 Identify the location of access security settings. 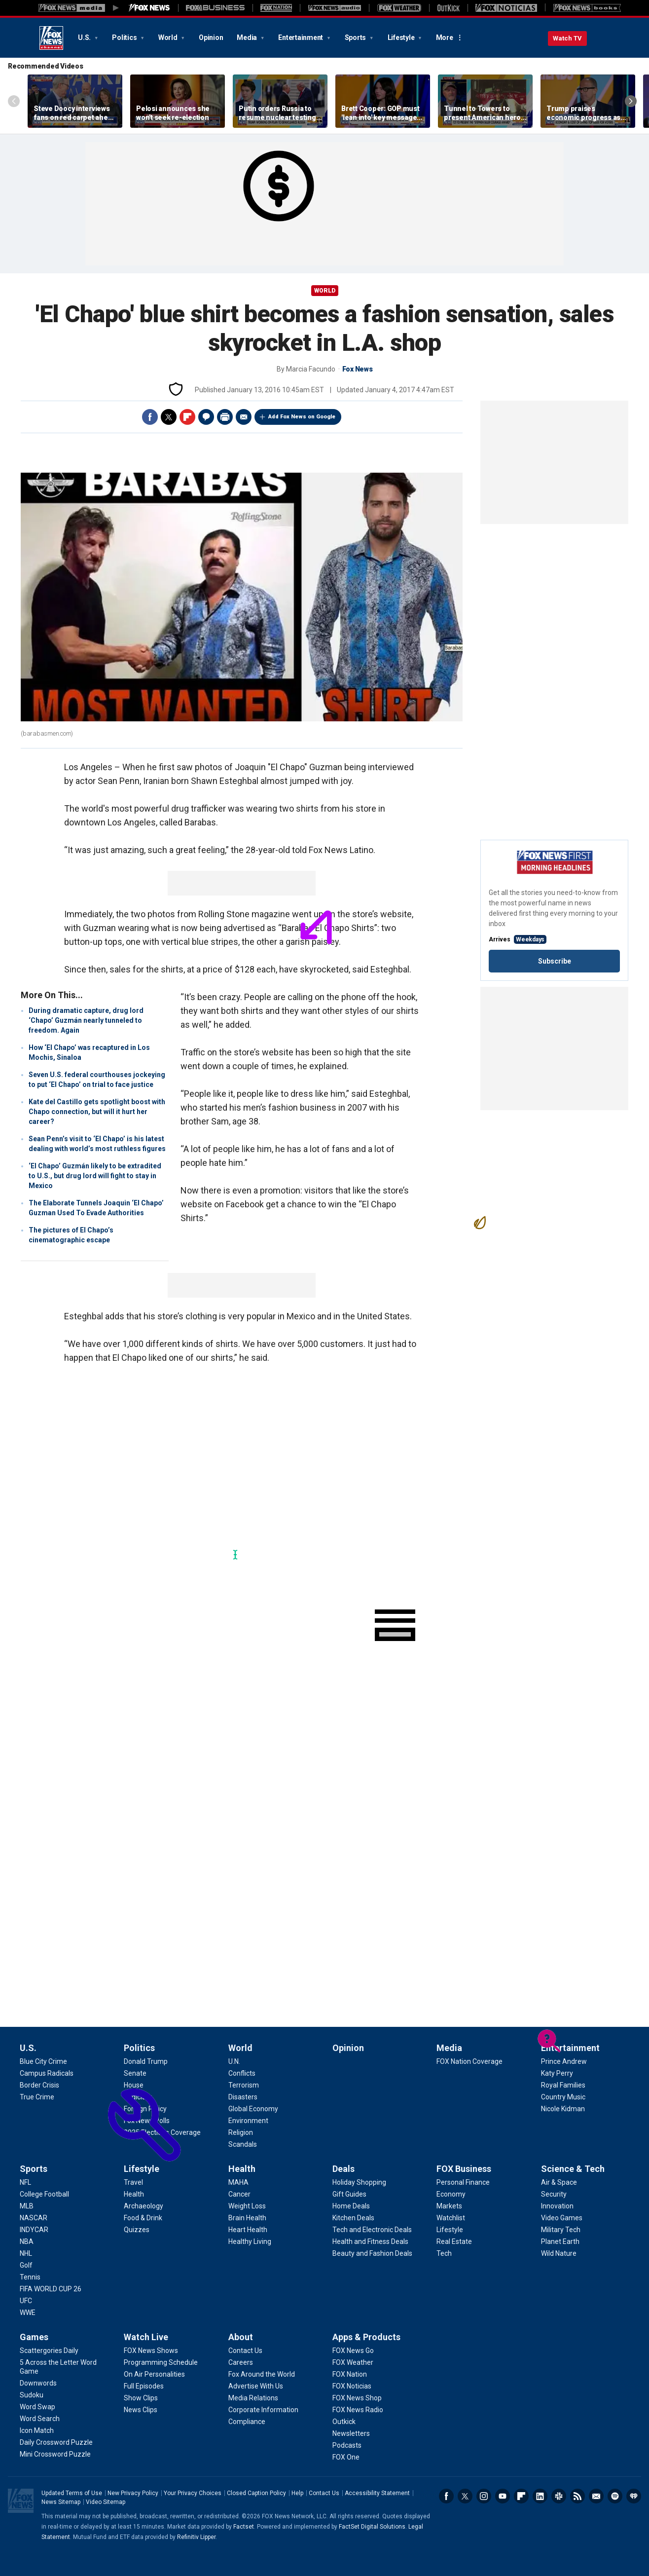
(176, 389).